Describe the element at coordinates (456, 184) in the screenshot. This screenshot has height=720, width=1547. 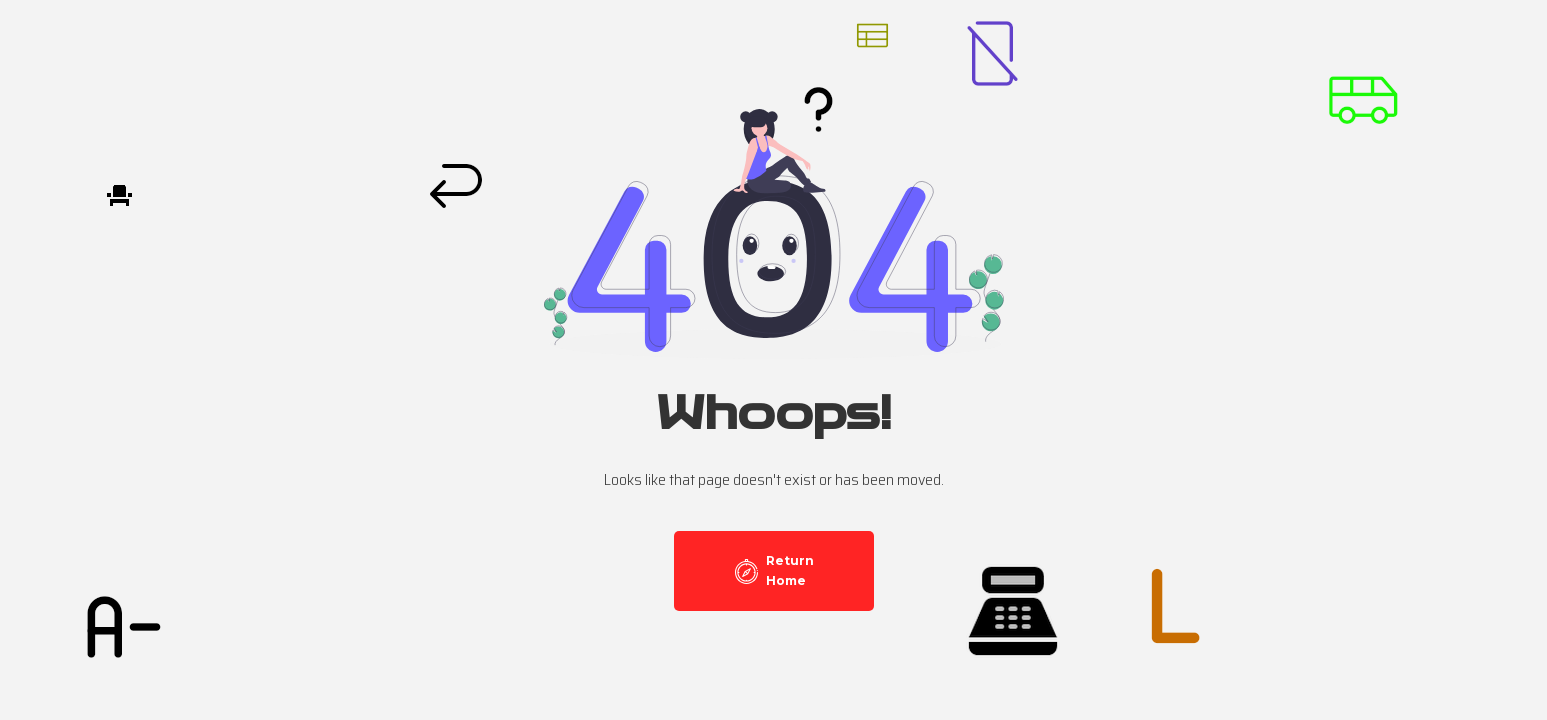
I see `return to previous screen or step` at that location.